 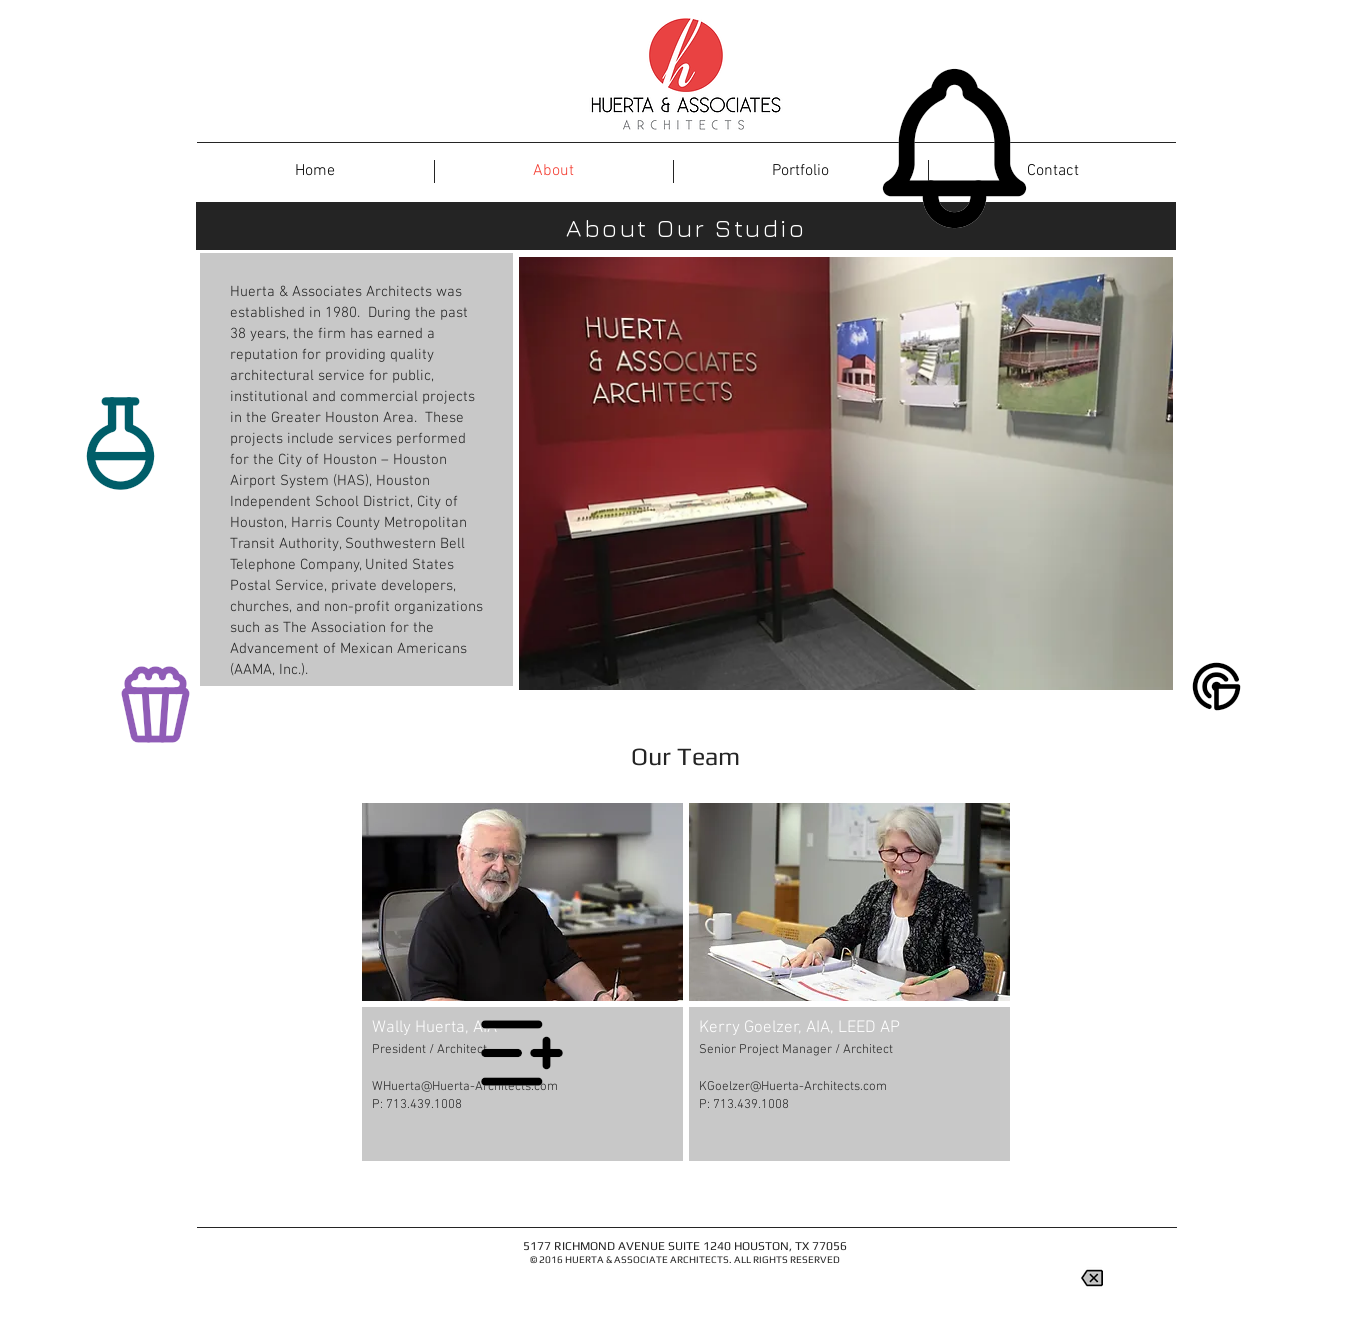 What do you see at coordinates (155, 704) in the screenshot?
I see `access movies or entertainment content` at bounding box center [155, 704].